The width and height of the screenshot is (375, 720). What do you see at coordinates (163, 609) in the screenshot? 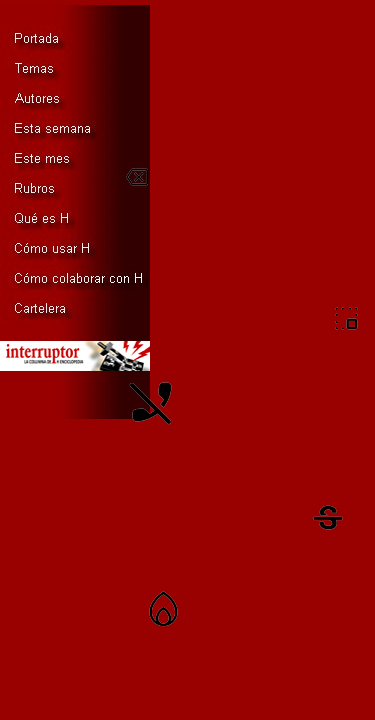
I see `indicates trending or hot content` at bounding box center [163, 609].